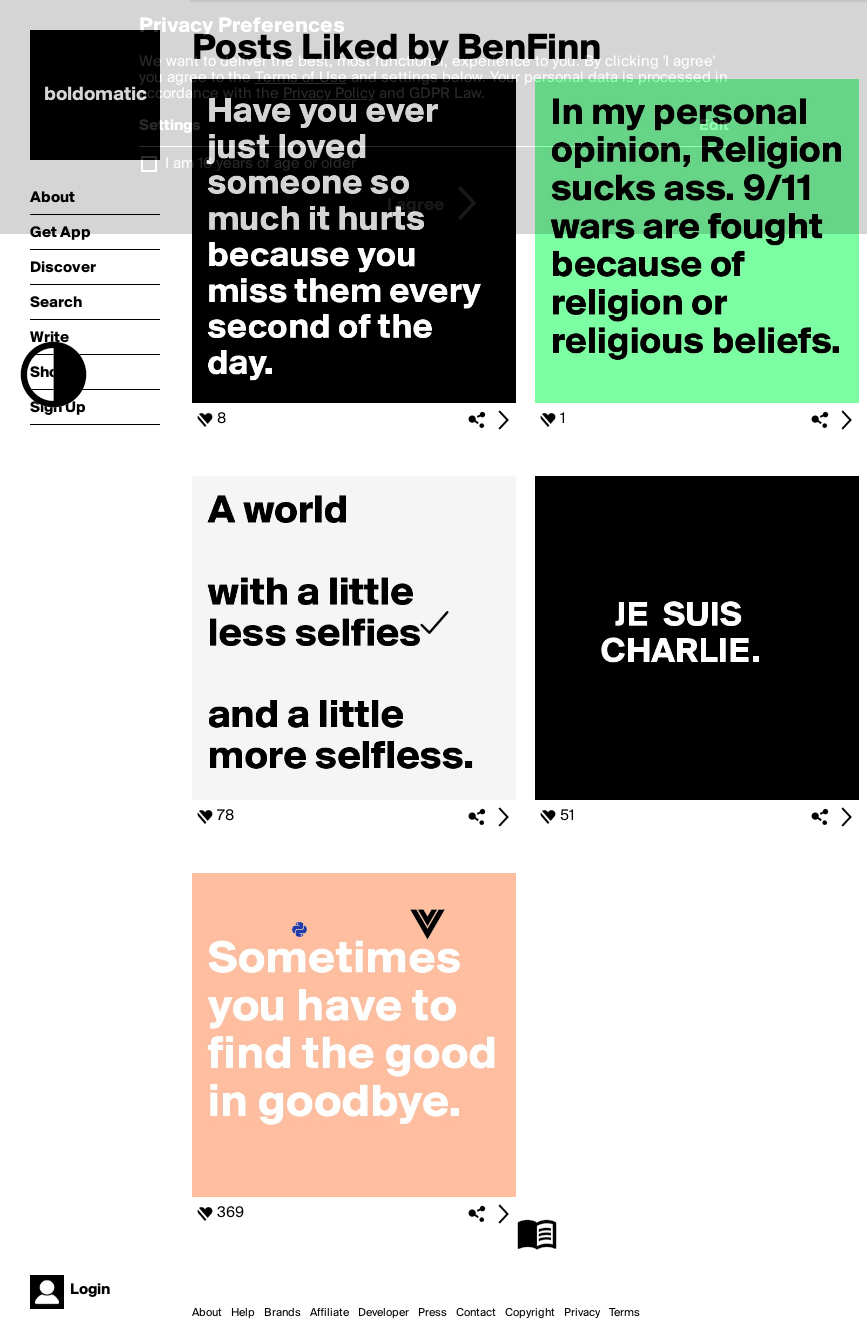 The image size is (867, 1339). What do you see at coordinates (427, 924) in the screenshot?
I see `Vue.js framework logo` at bounding box center [427, 924].